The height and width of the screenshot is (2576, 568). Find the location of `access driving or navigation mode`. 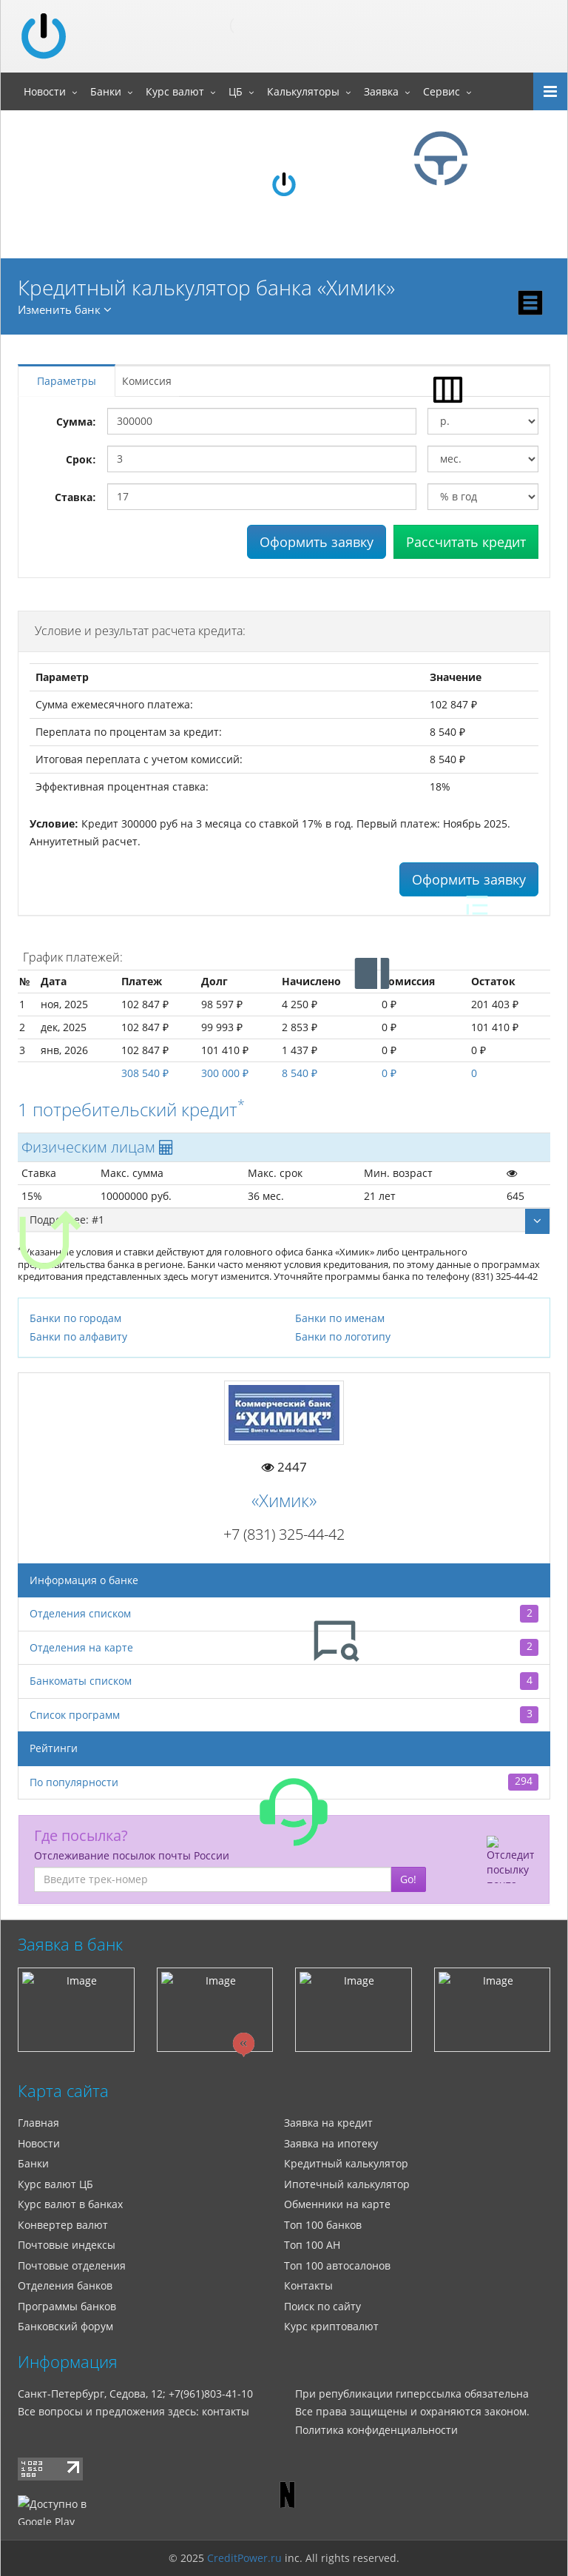

access driving or navigation mode is located at coordinates (441, 158).